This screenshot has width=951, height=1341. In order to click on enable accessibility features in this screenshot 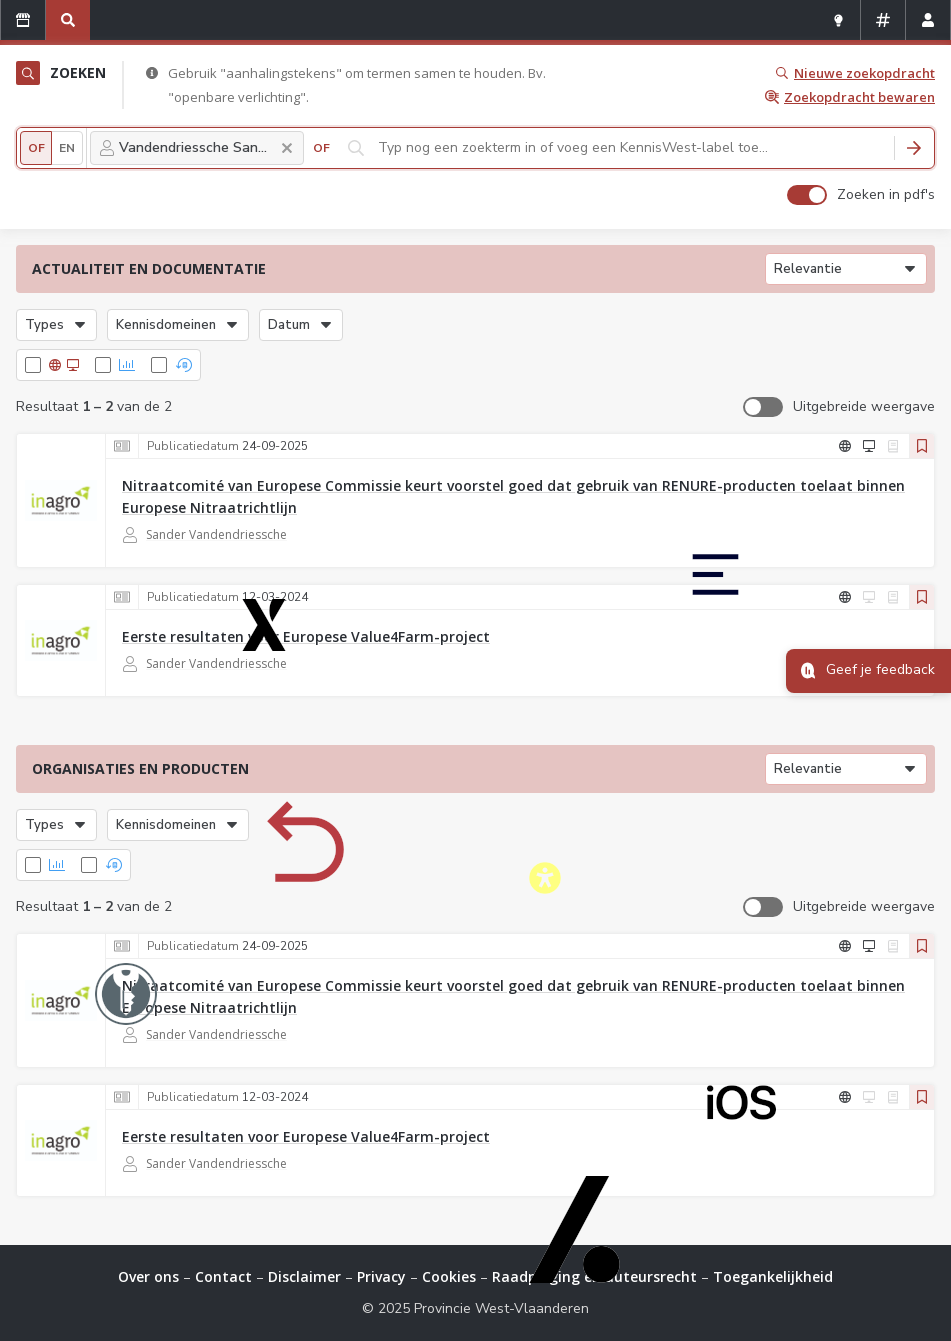, I will do `click(545, 878)`.